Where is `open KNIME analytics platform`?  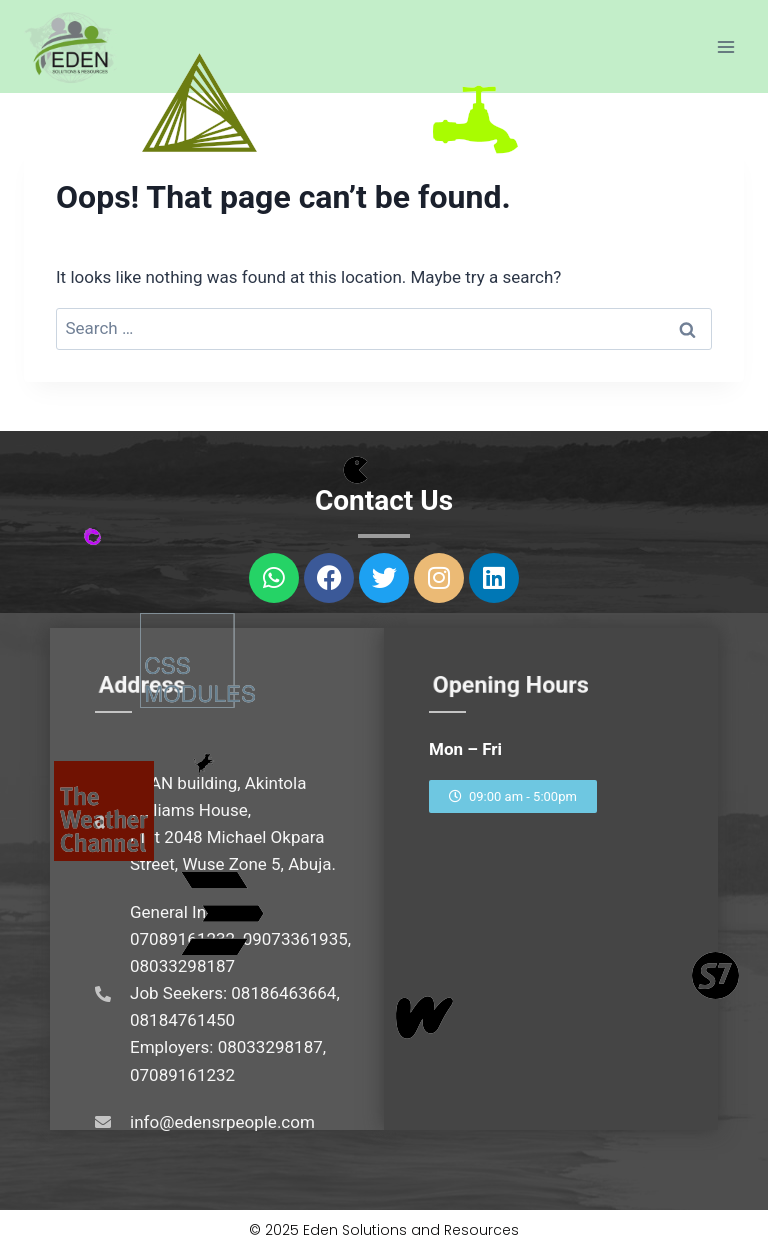
open KNIME analytics platform is located at coordinates (199, 102).